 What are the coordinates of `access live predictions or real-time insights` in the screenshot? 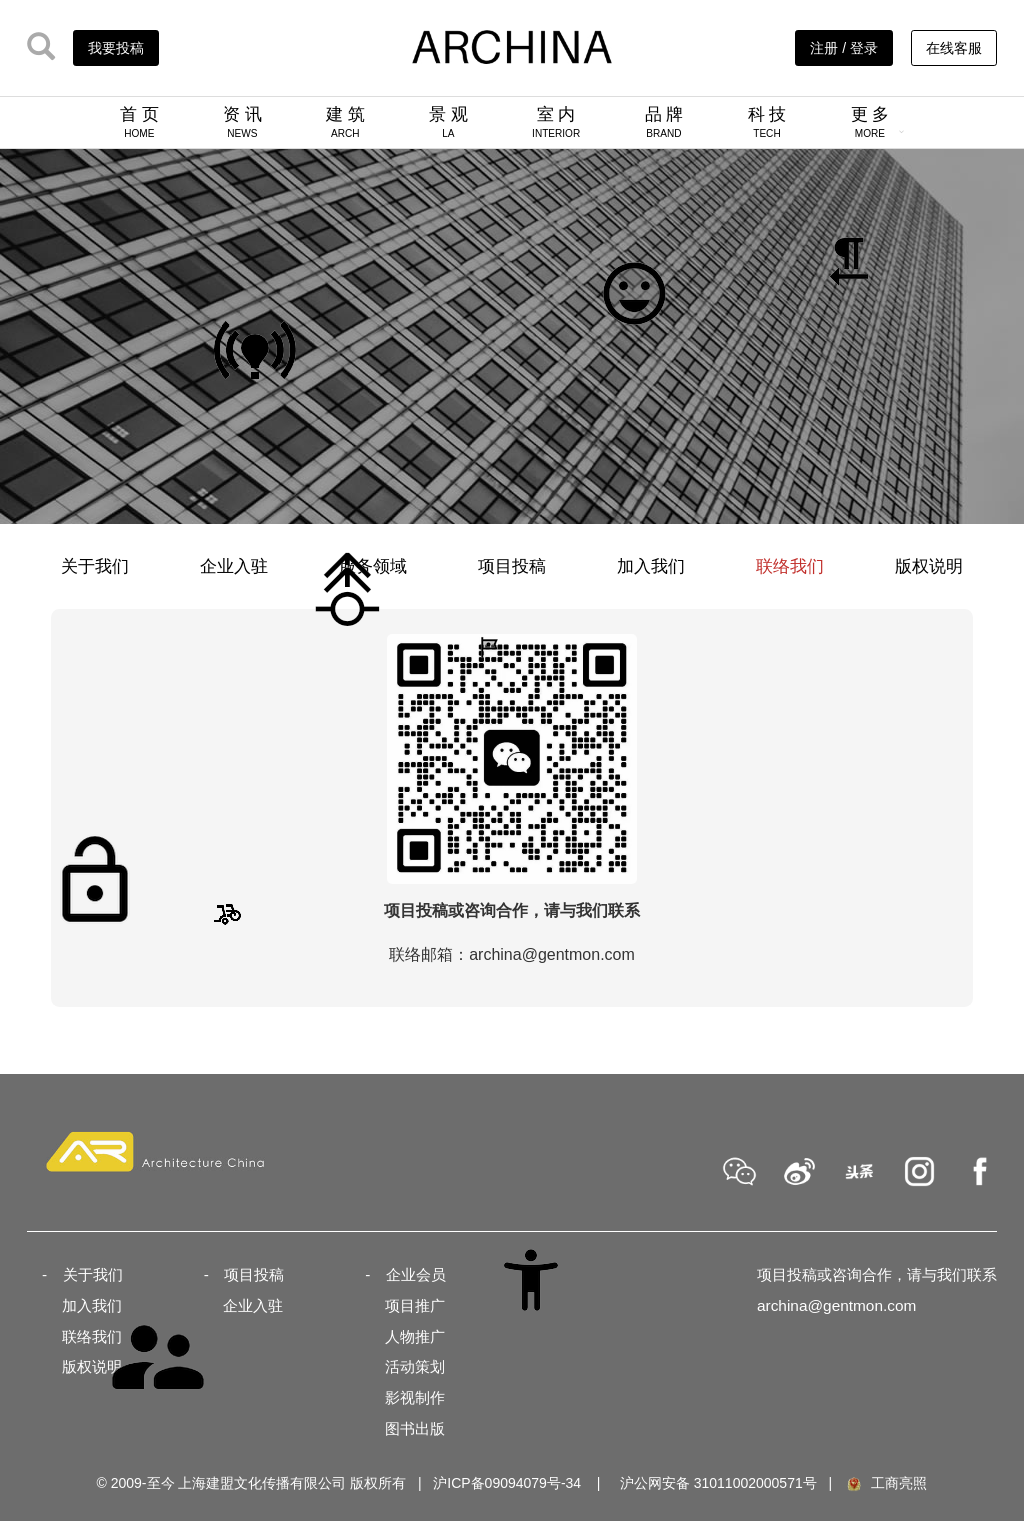 It's located at (255, 350).